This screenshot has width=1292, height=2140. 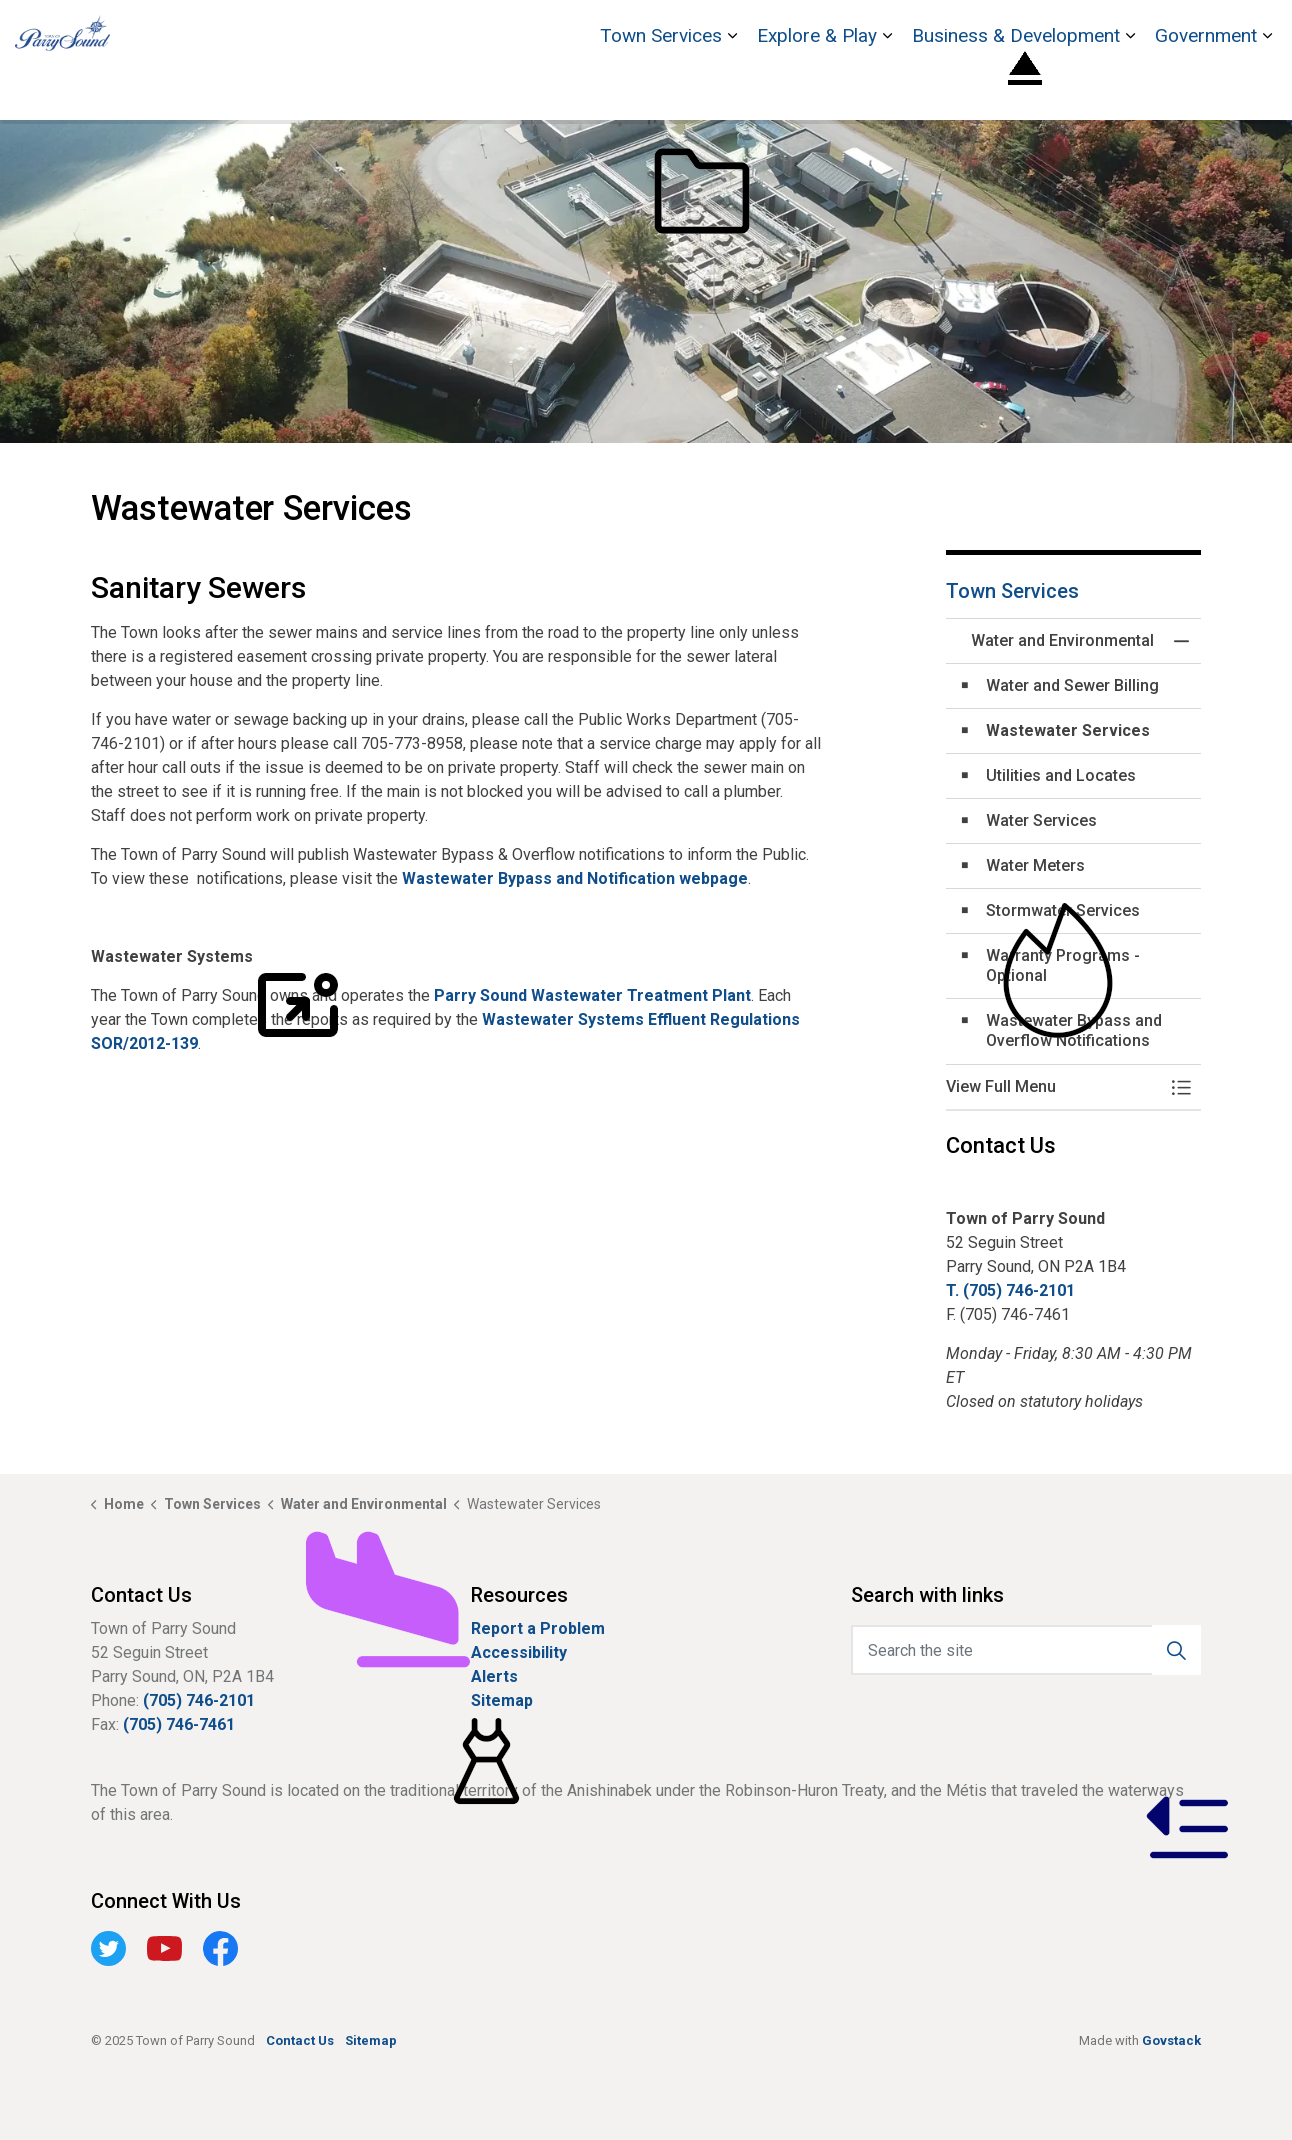 I want to click on pin this item to quick access, so click(x=298, y=1005).